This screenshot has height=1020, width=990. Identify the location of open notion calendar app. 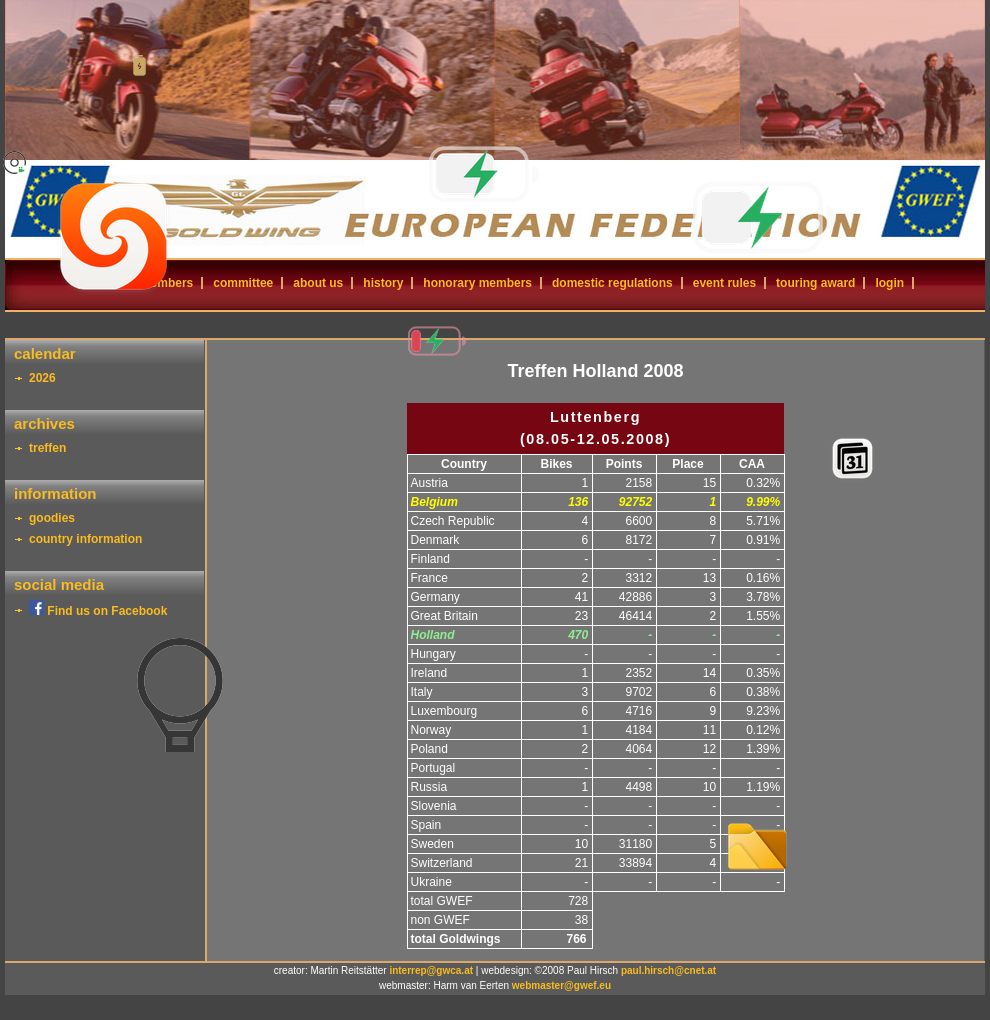
(852, 458).